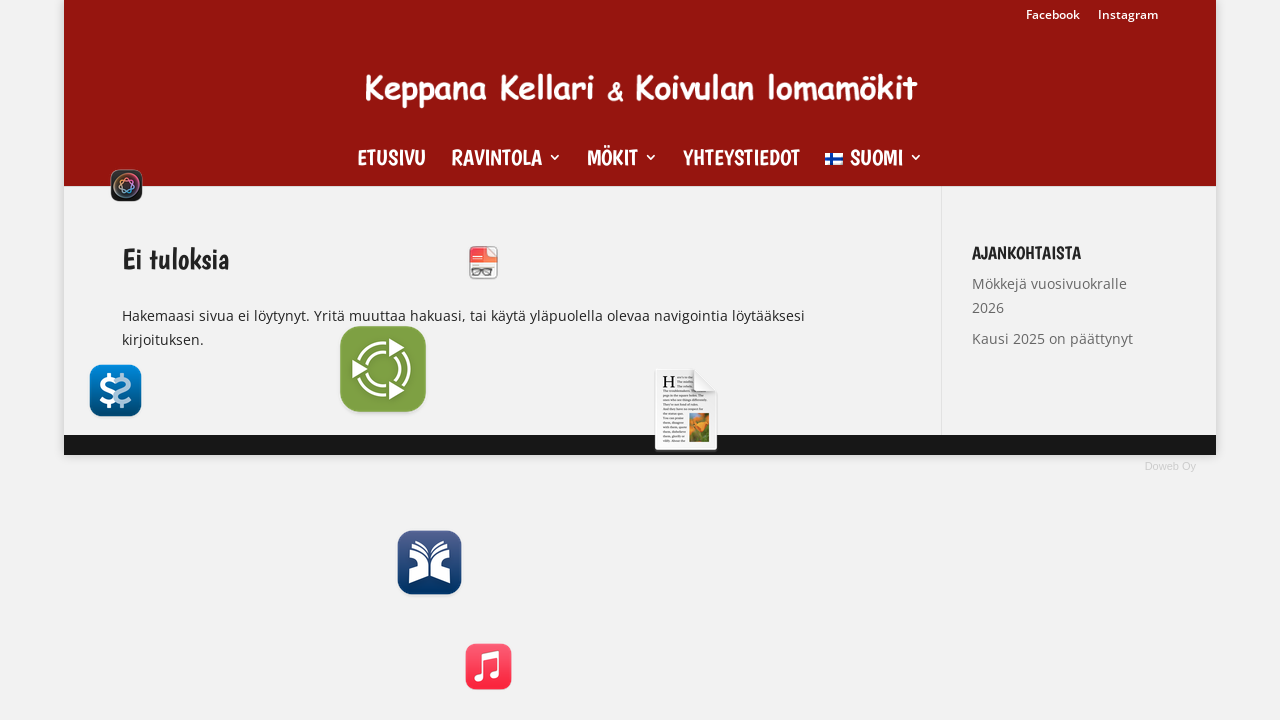 The width and height of the screenshot is (1280, 720). What do you see at coordinates (126, 185) in the screenshot?
I see `open Image Playground app` at bounding box center [126, 185].